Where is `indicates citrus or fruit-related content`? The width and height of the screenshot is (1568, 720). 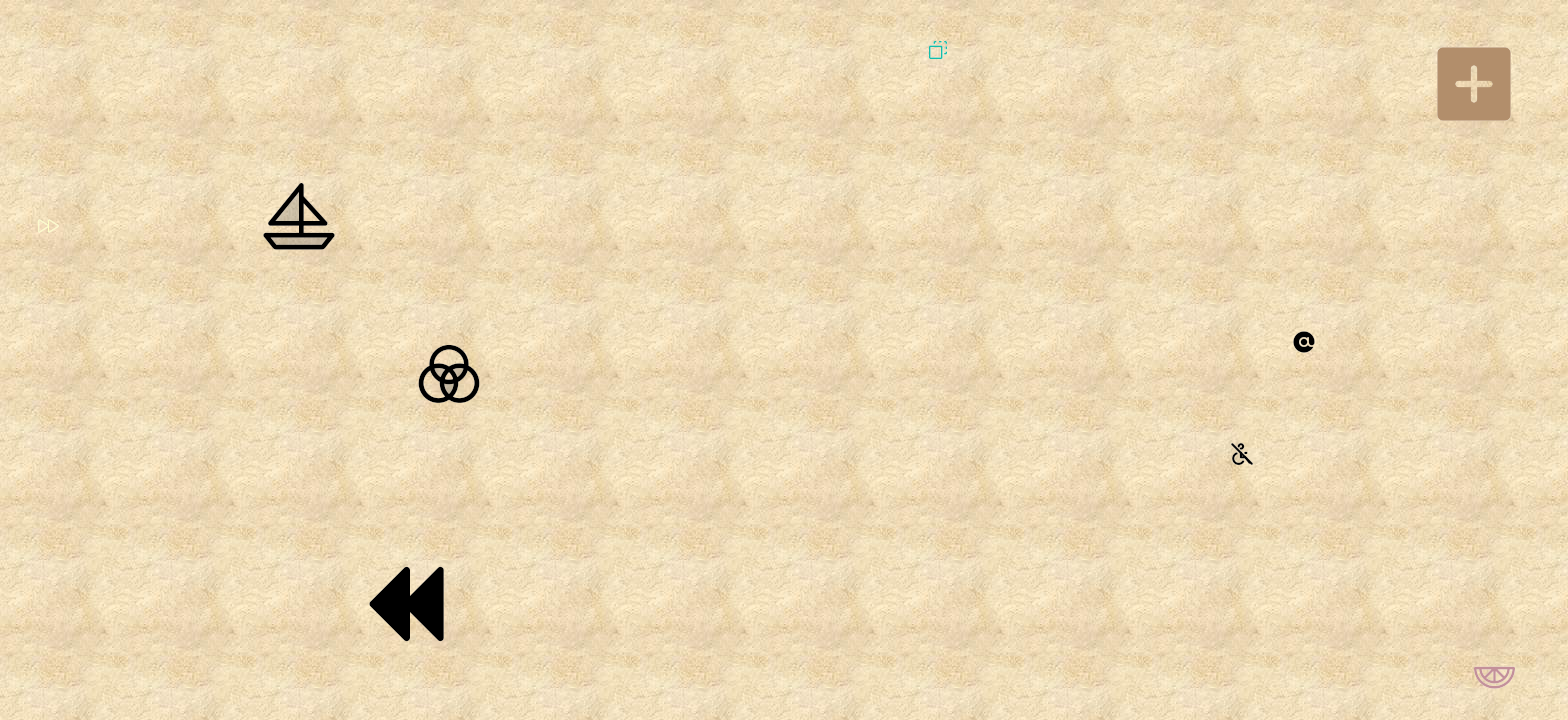
indicates citrus or fruit-related content is located at coordinates (1494, 674).